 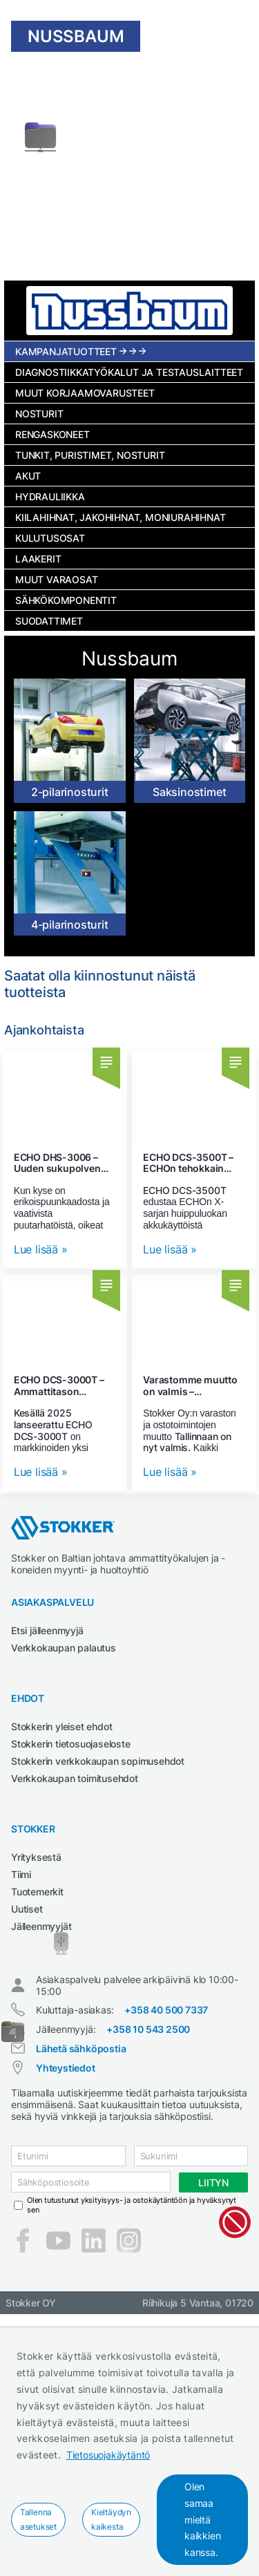 What do you see at coordinates (86, 873) in the screenshot?
I see `open your movie files folder` at bounding box center [86, 873].